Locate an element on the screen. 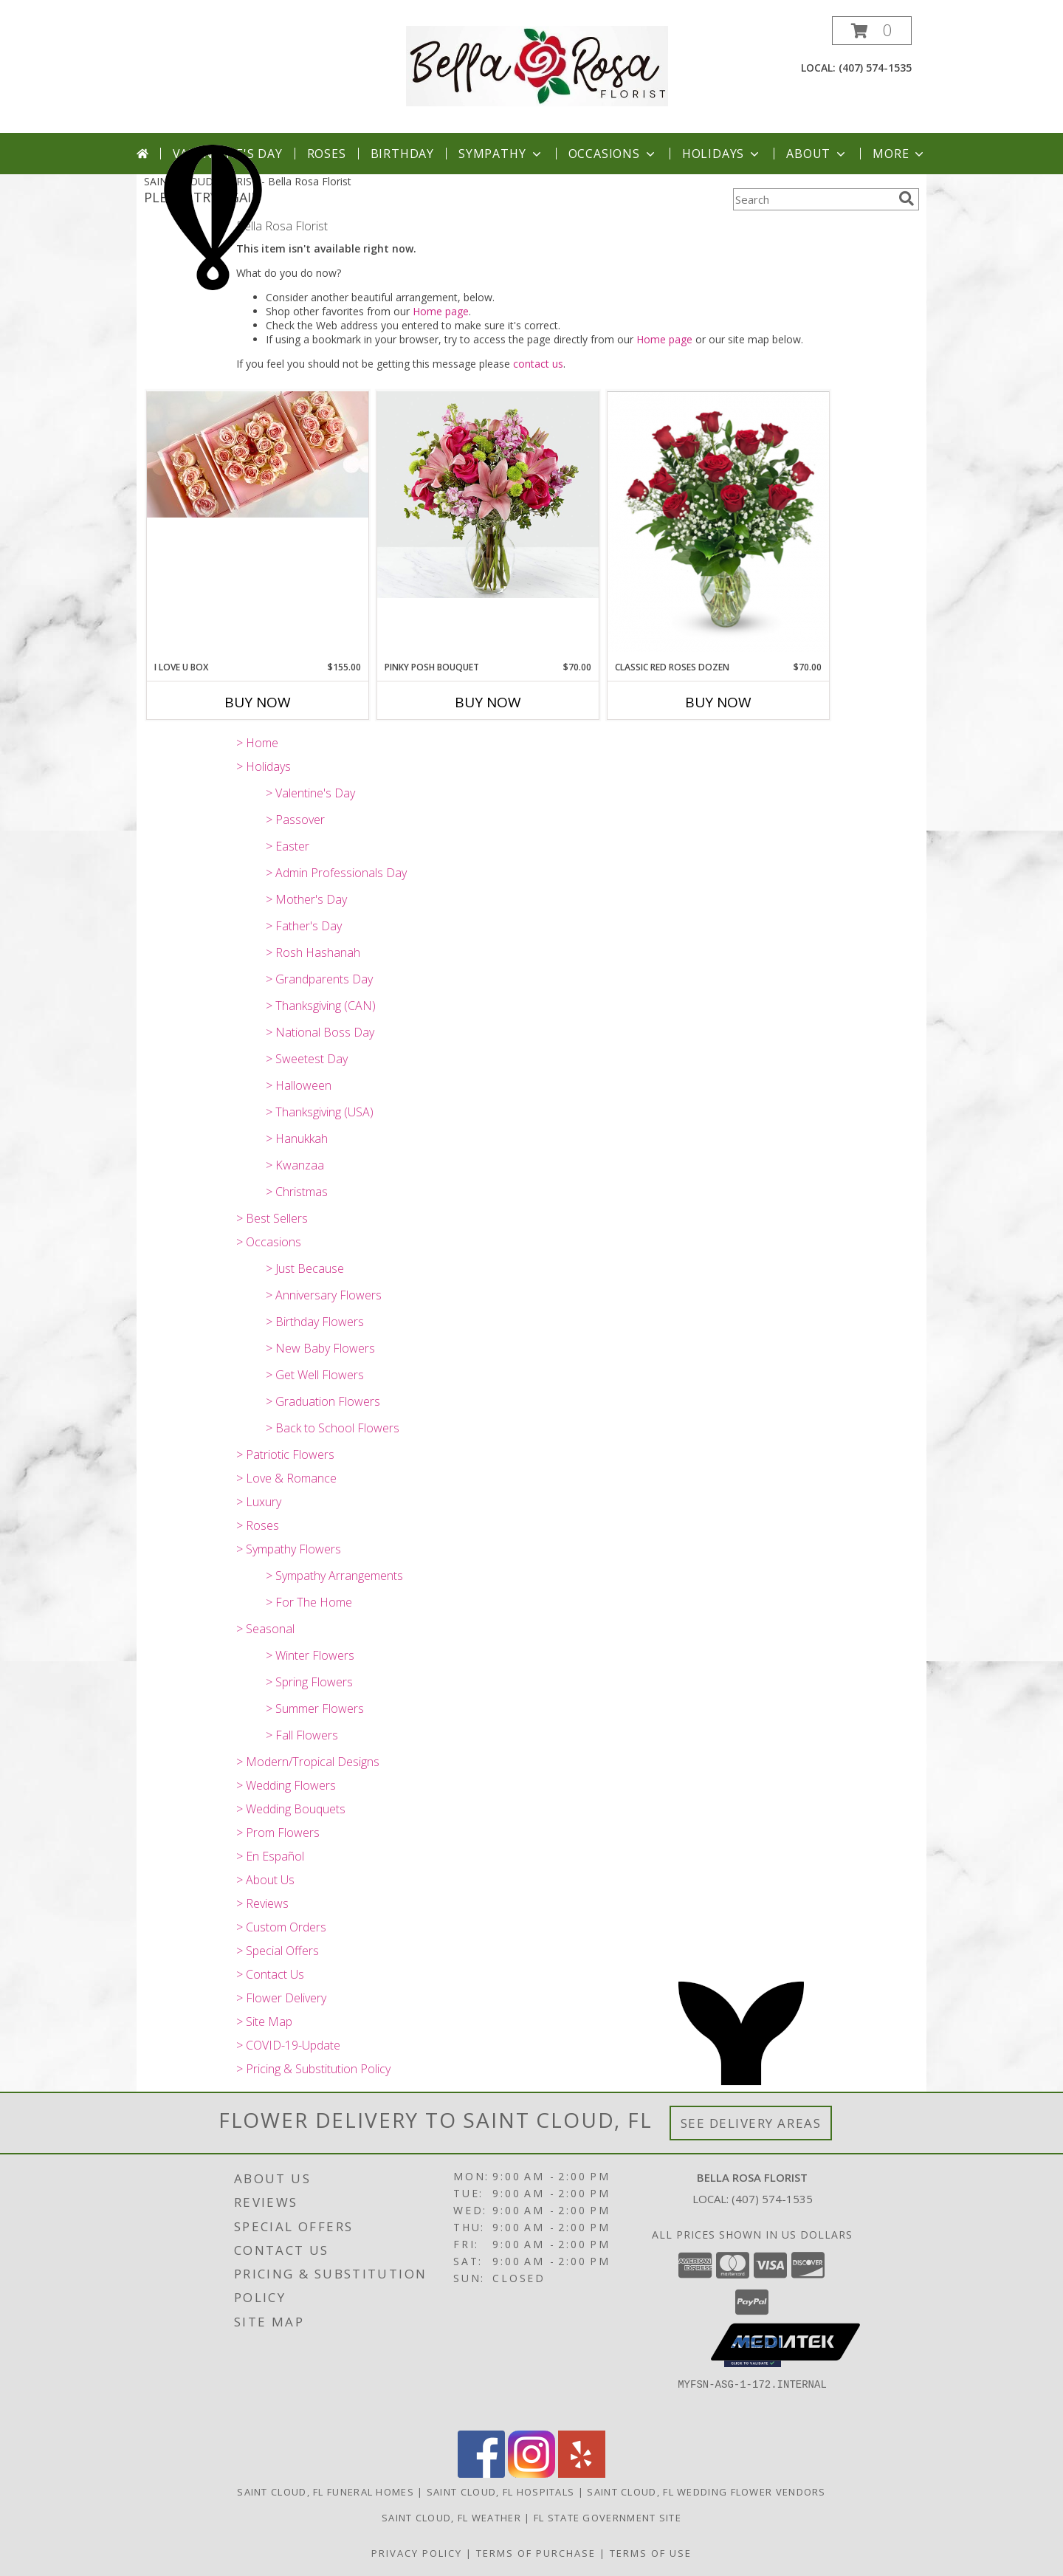 The height and width of the screenshot is (2576, 1063). open Mermaid diagramming tool is located at coordinates (741, 2033).